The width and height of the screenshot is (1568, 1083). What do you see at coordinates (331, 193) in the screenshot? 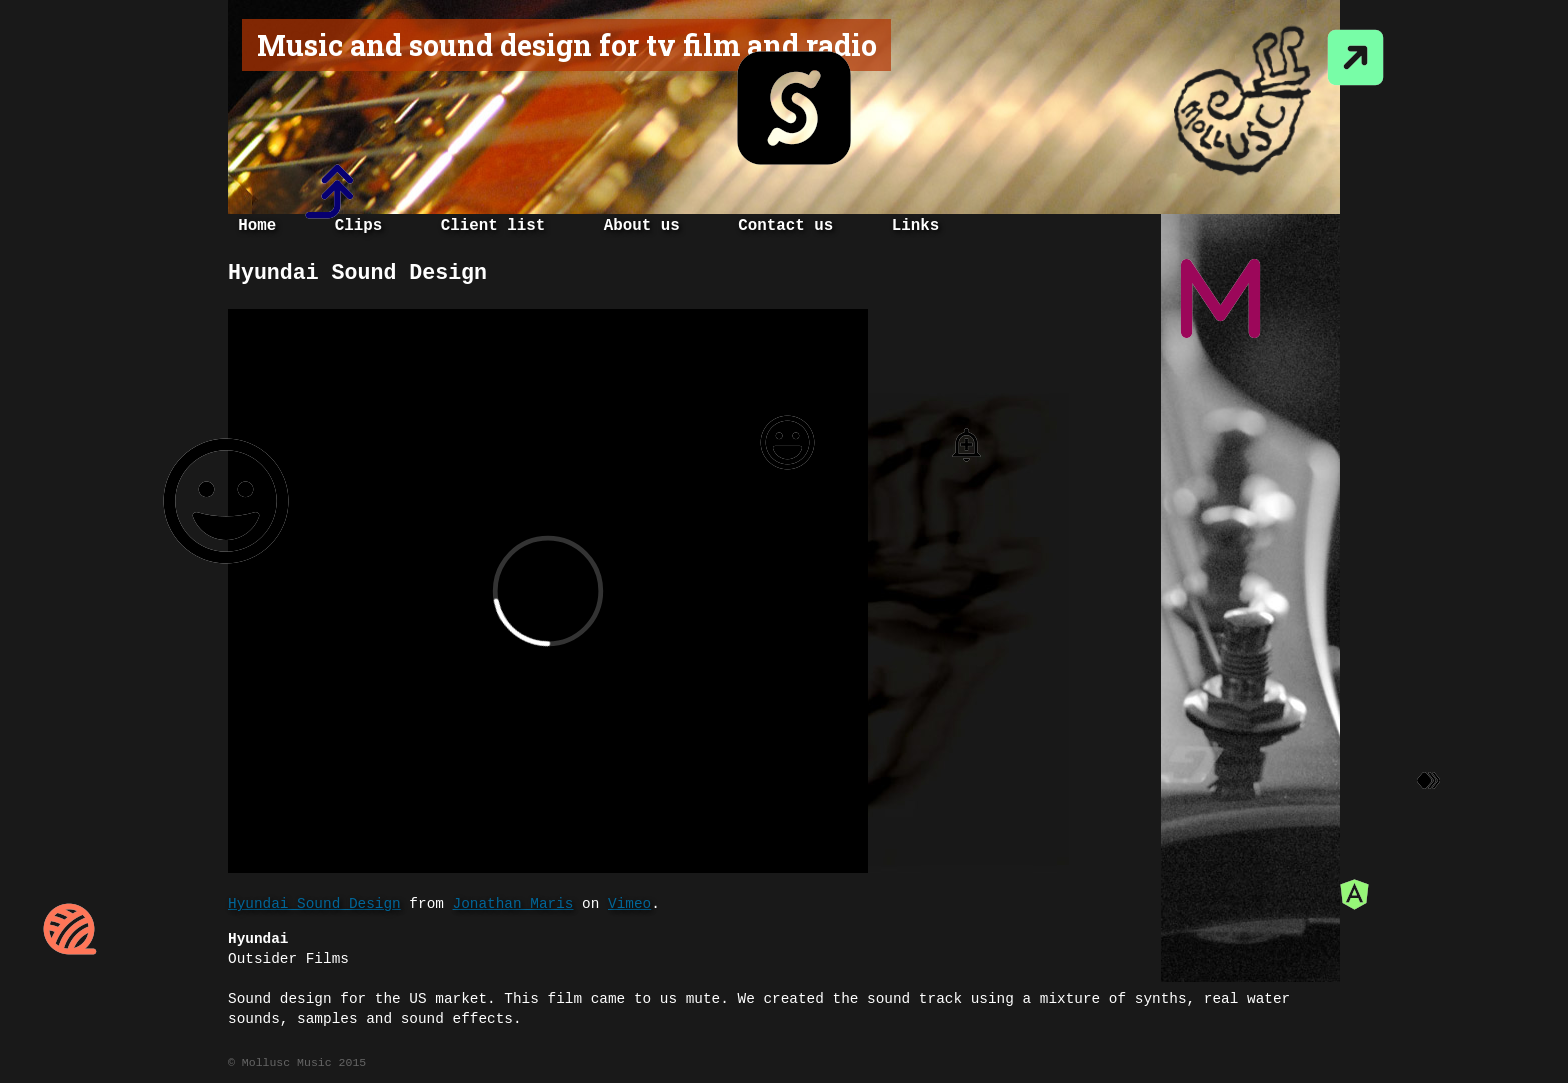
I see `move item to top of list` at bounding box center [331, 193].